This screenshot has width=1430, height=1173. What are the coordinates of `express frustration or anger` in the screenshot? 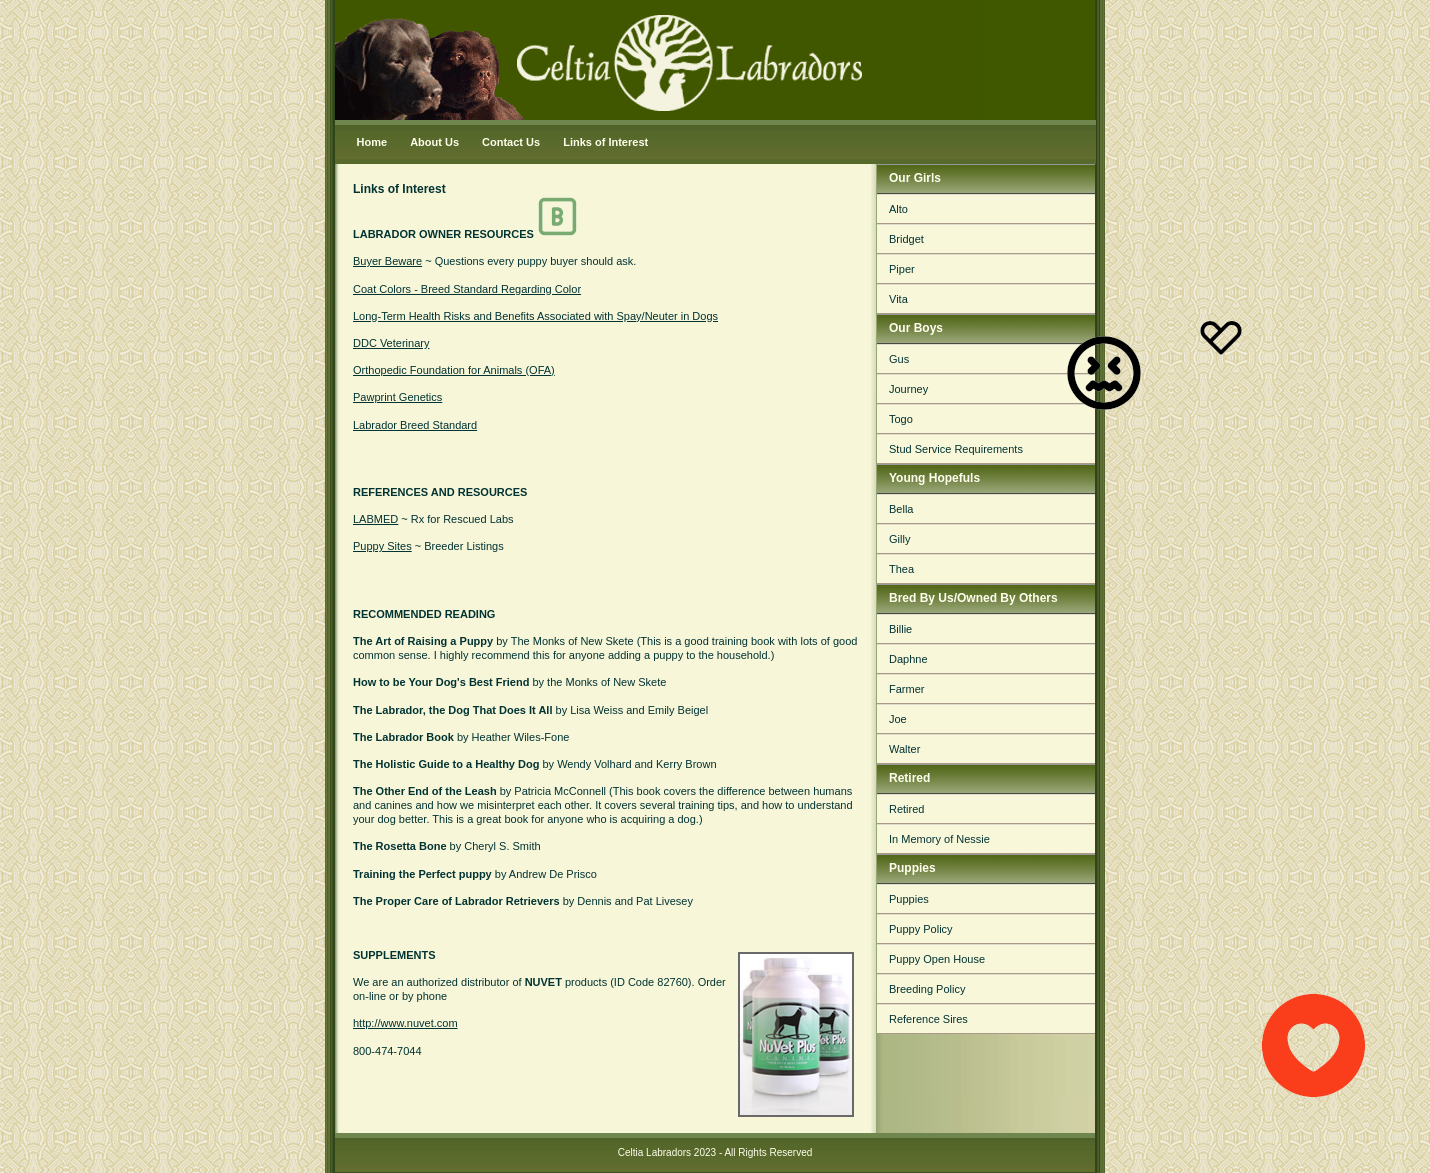 It's located at (1104, 373).